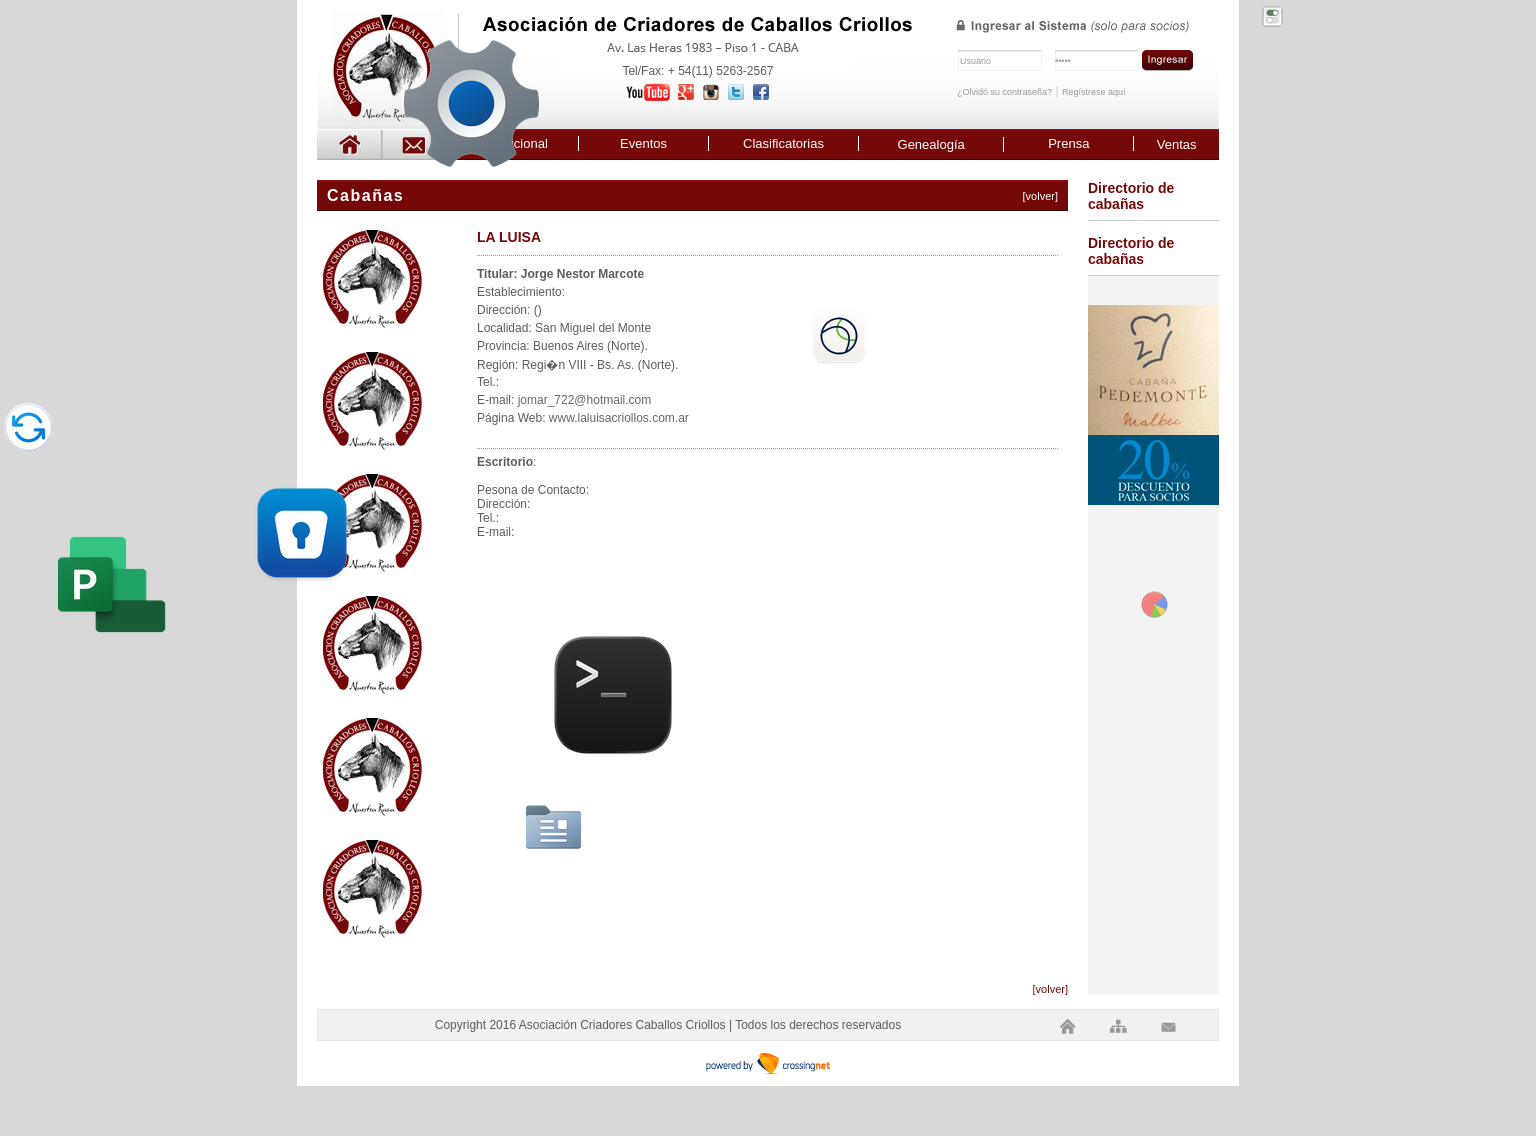 This screenshot has width=1536, height=1136. Describe the element at coordinates (1272, 16) in the screenshot. I see `open gnome tweaks to customize desktop settings` at that location.